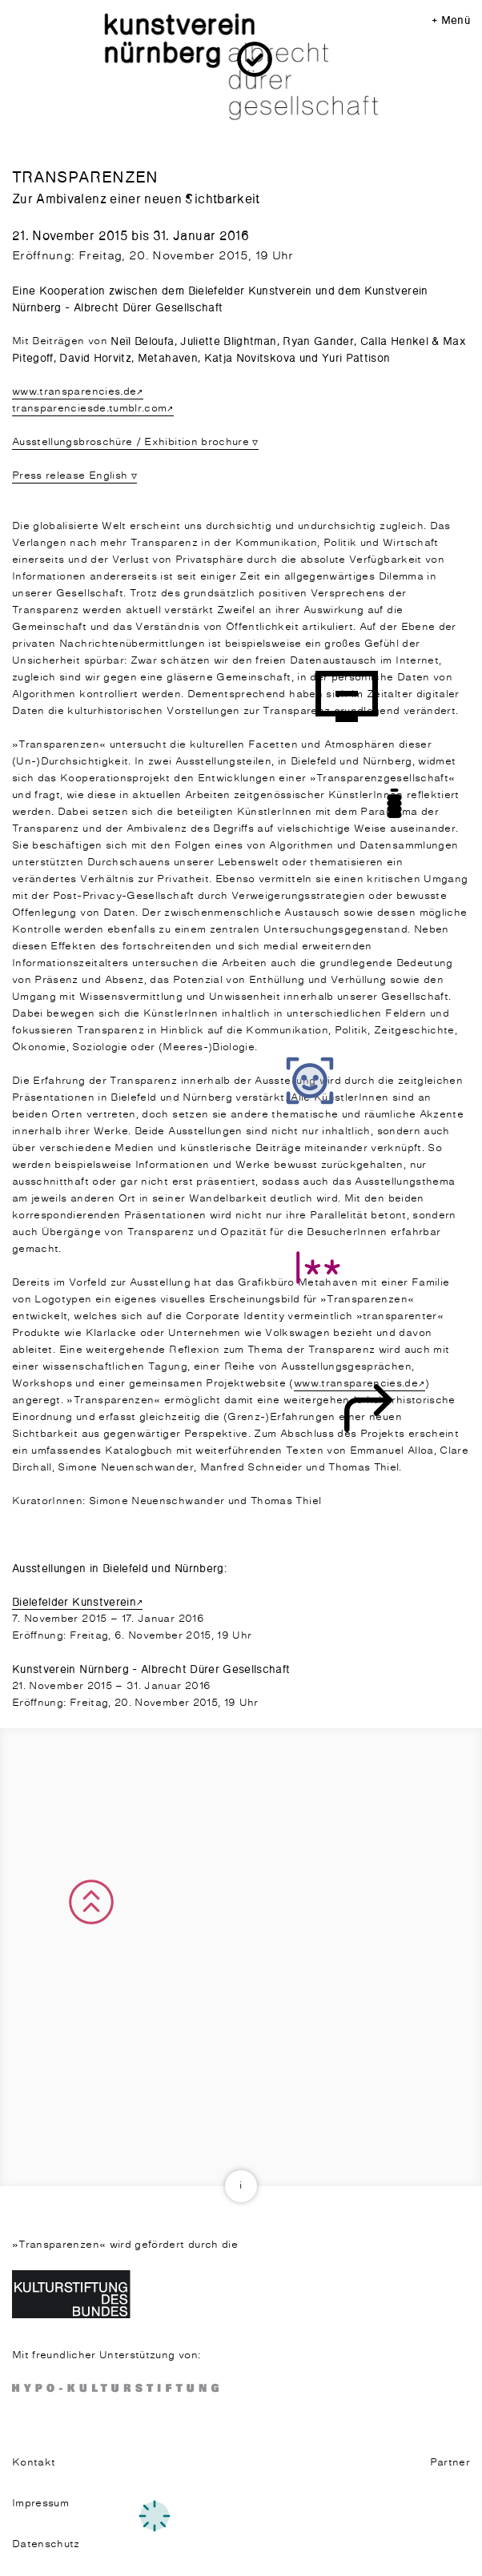 The height and width of the screenshot is (2576, 482). Describe the element at coordinates (155, 2516) in the screenshot. I see `indicates content is loading` at that location.